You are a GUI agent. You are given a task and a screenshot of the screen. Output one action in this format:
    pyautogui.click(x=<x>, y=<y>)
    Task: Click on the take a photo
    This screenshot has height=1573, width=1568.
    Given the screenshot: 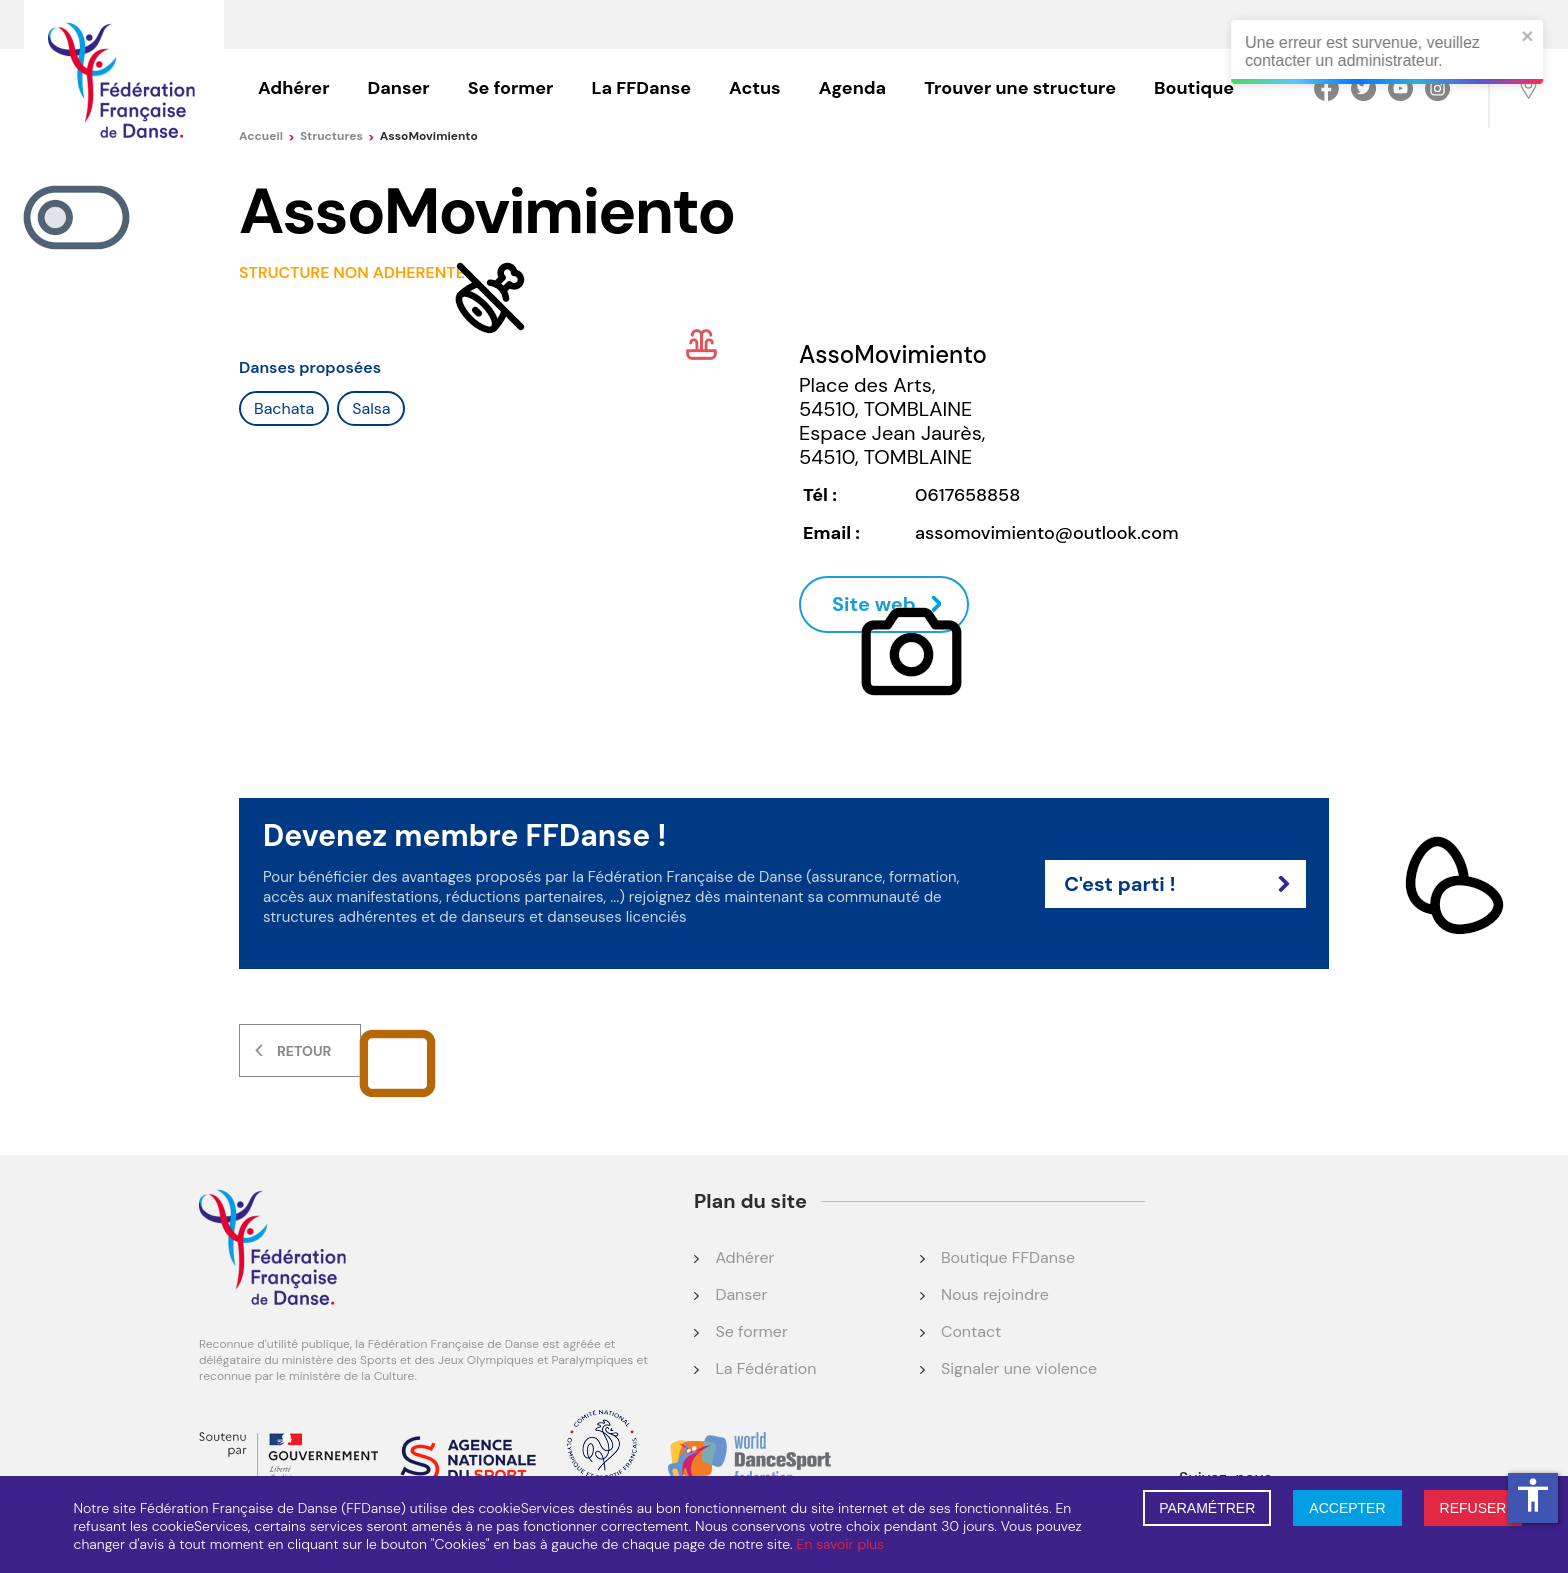 What is the action you would take?
    pyautogui.click(x=911, y=651)
    